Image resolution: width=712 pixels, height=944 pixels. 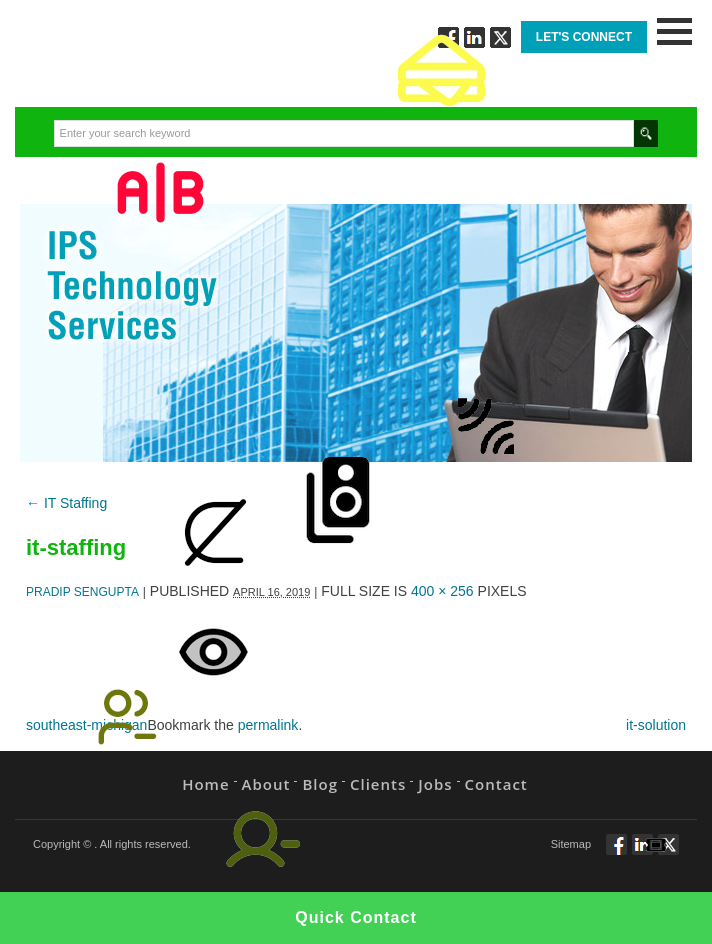 I want to click on enable light leak or lens flare effect, so click(x=486, y=426).